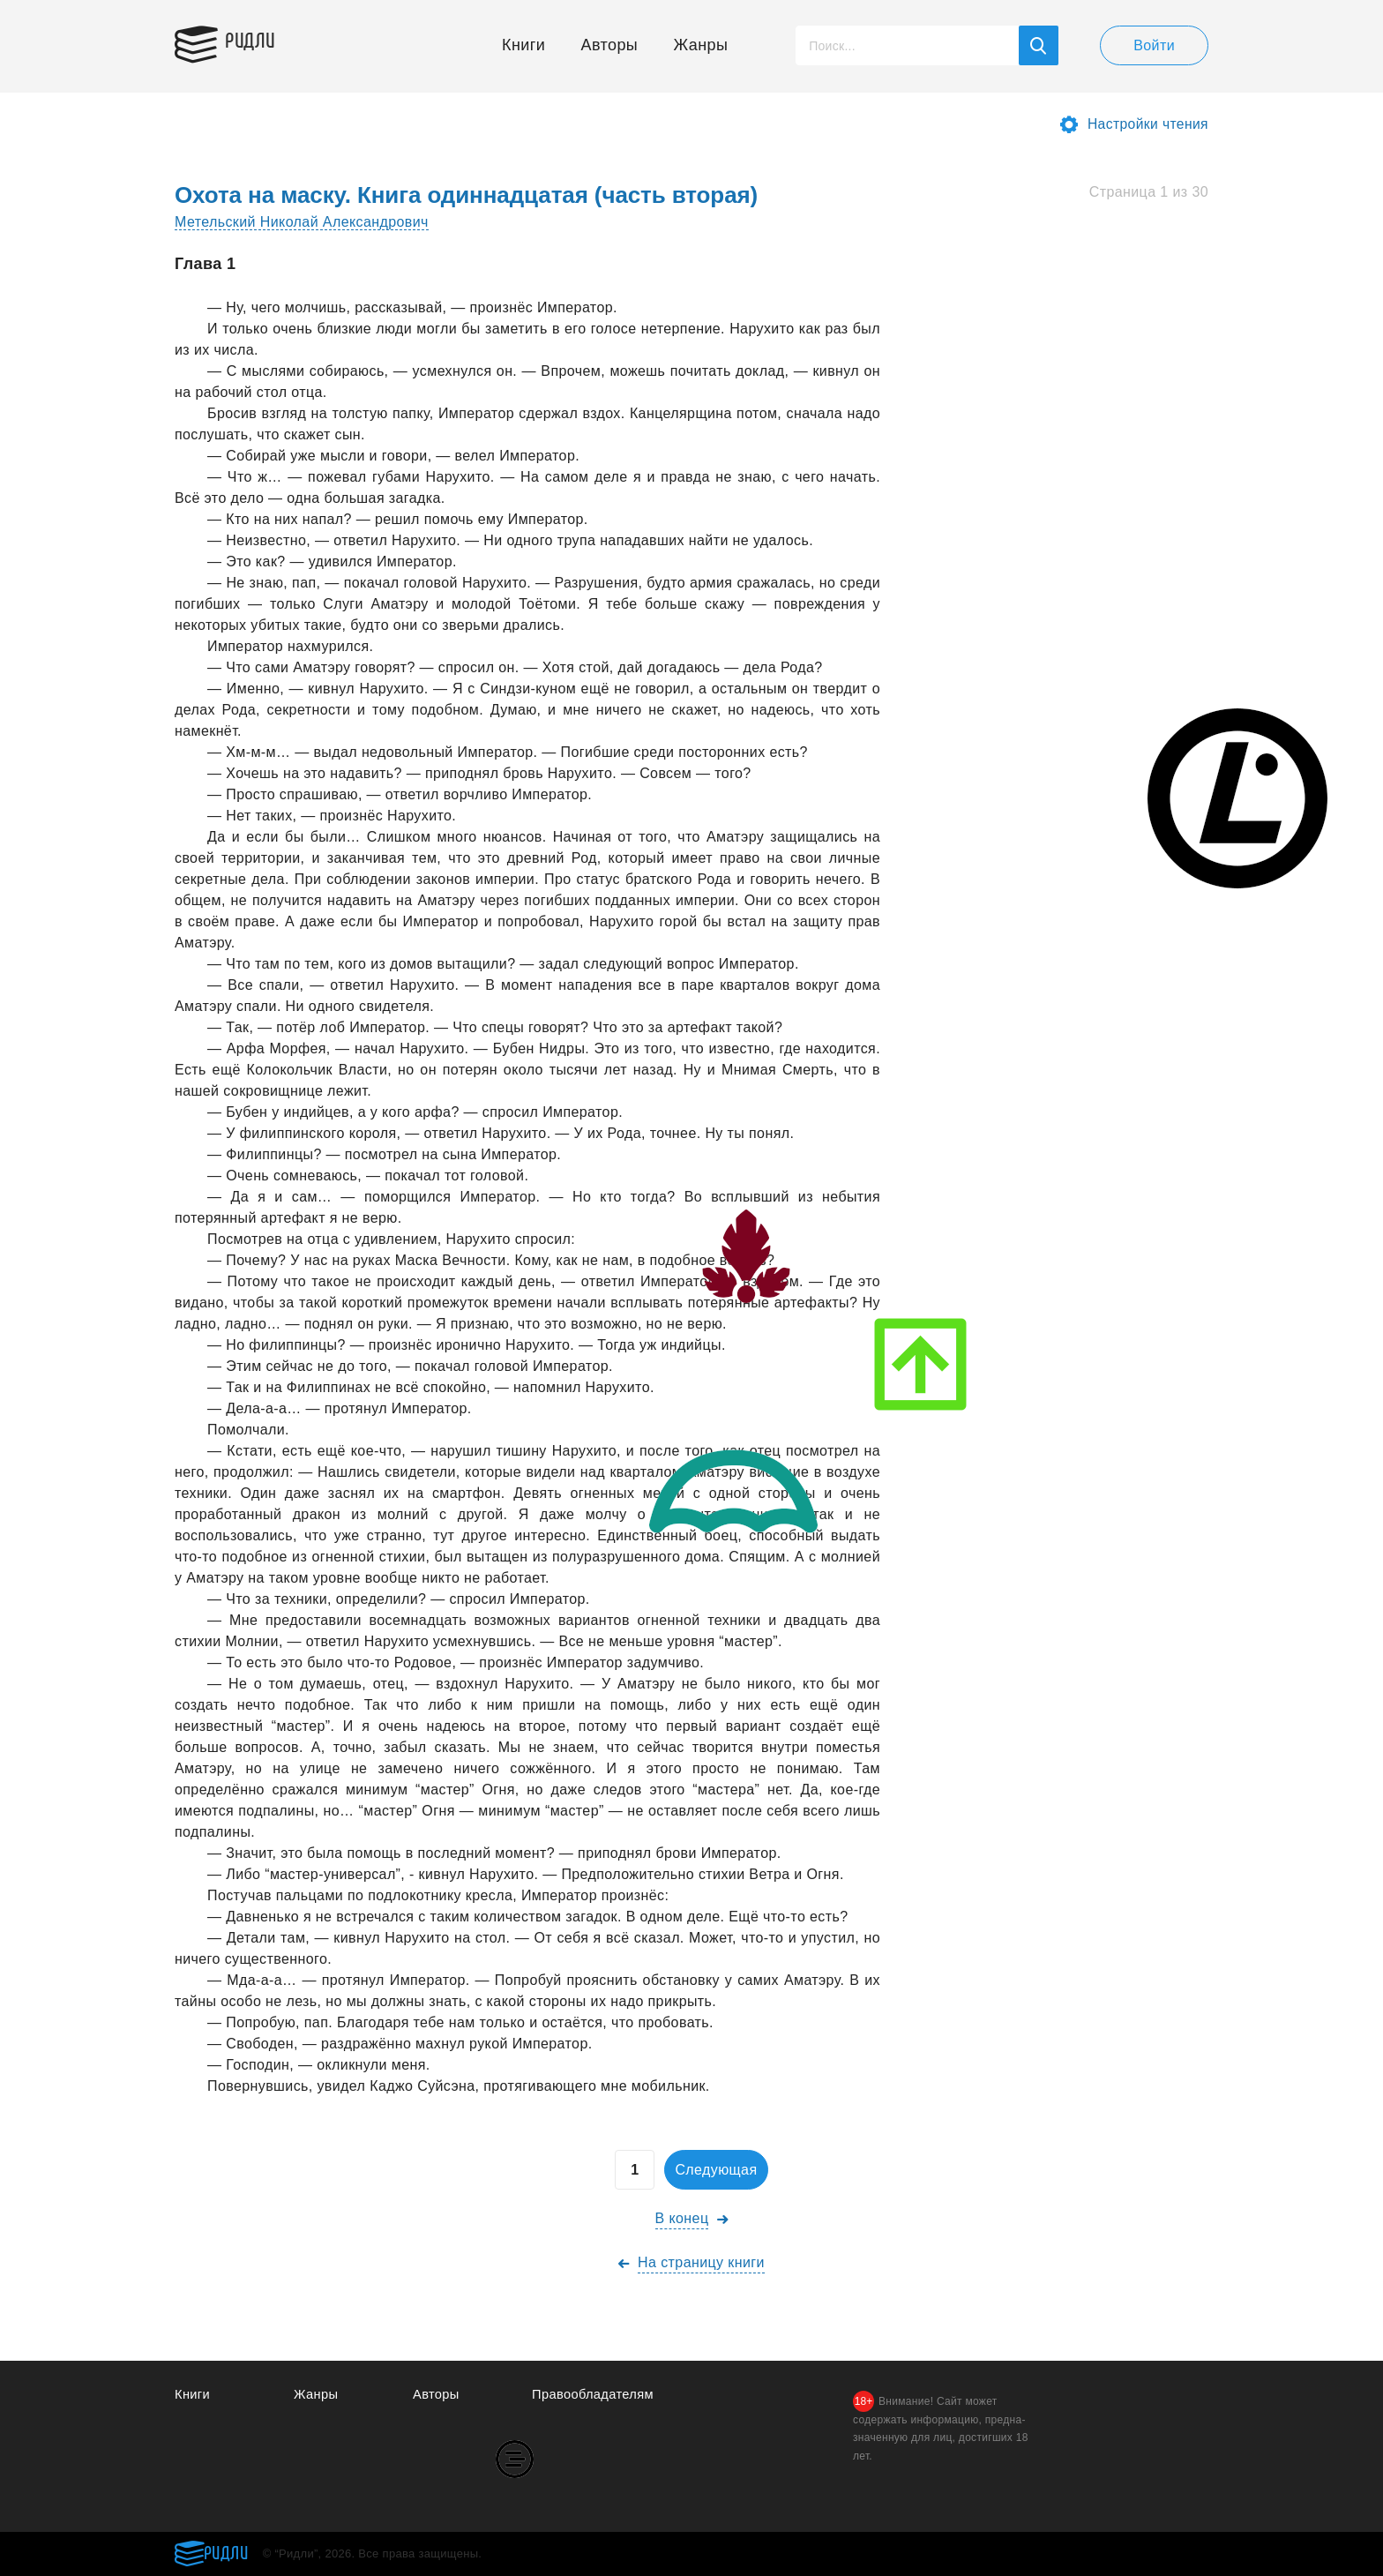 The height and width of the screenshot is (2576, 1383). I want to click on open umbrel home server dashboard, so click(733, 1491).